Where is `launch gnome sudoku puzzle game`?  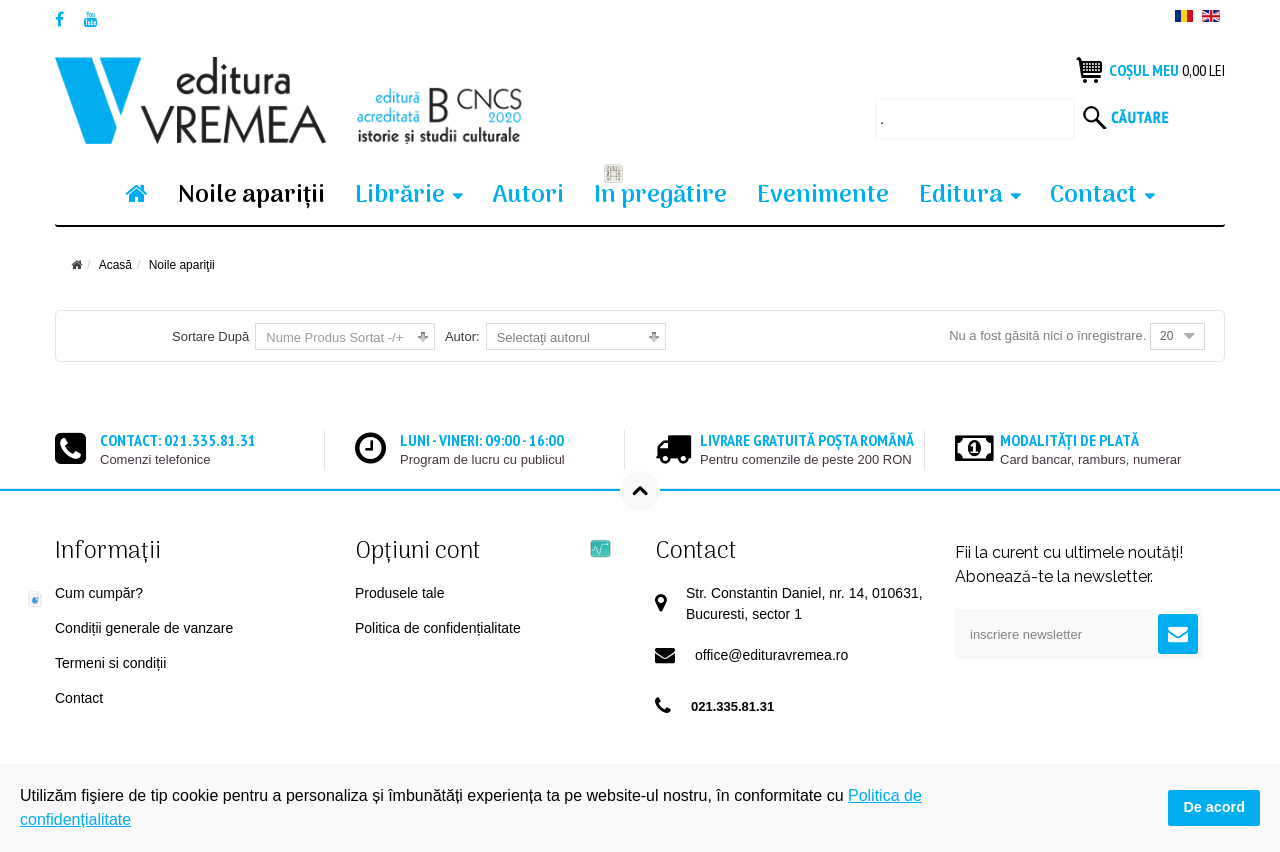 launch gnome sudoku puzzle game is located at coordinates (613, 173).